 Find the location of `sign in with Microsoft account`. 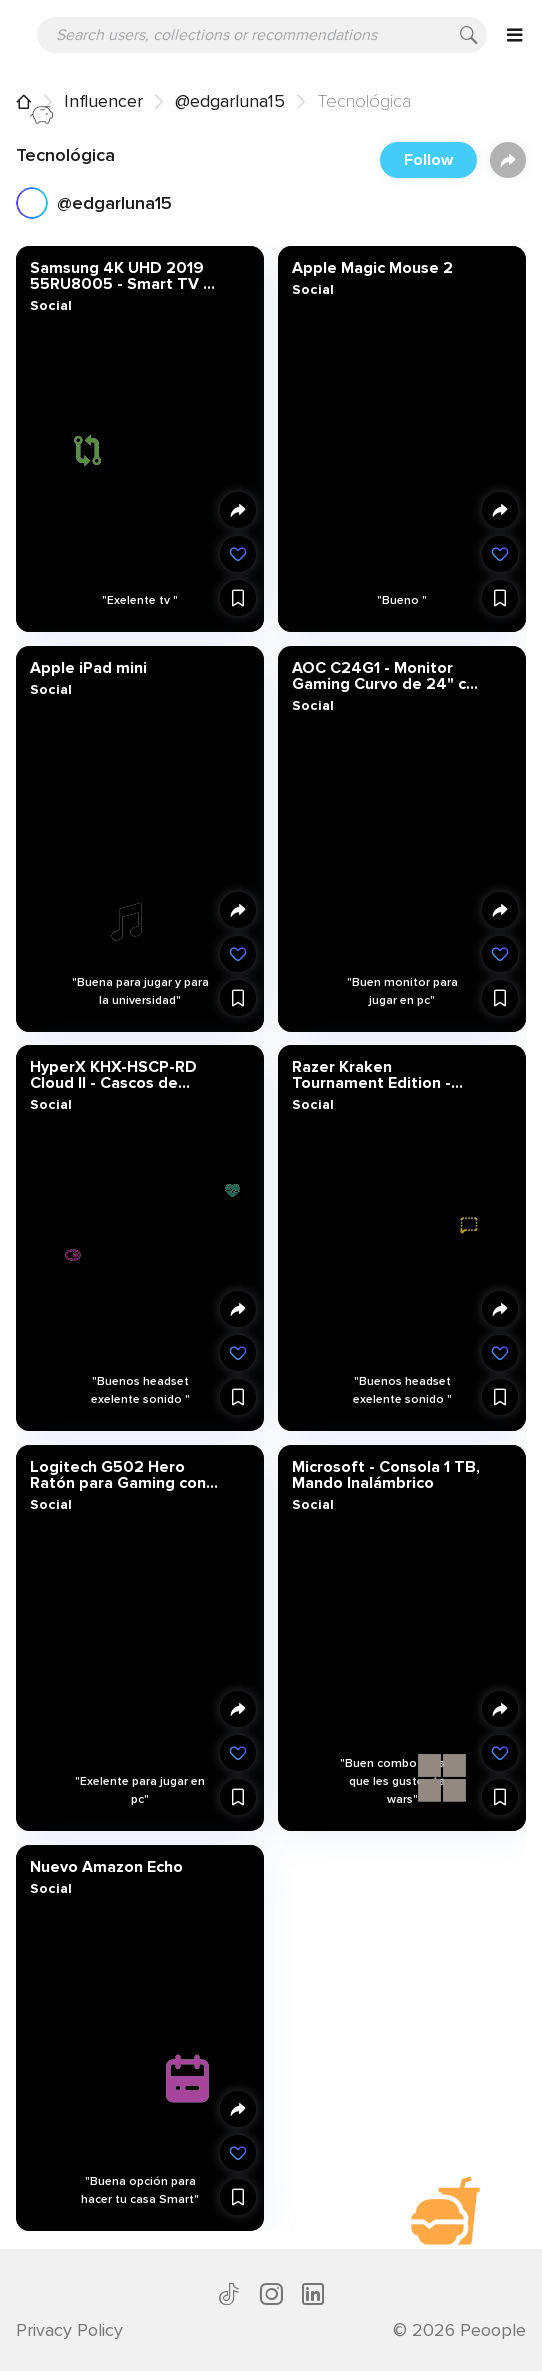

sign in with Microsoft account is located at coordinates (442, 1778).